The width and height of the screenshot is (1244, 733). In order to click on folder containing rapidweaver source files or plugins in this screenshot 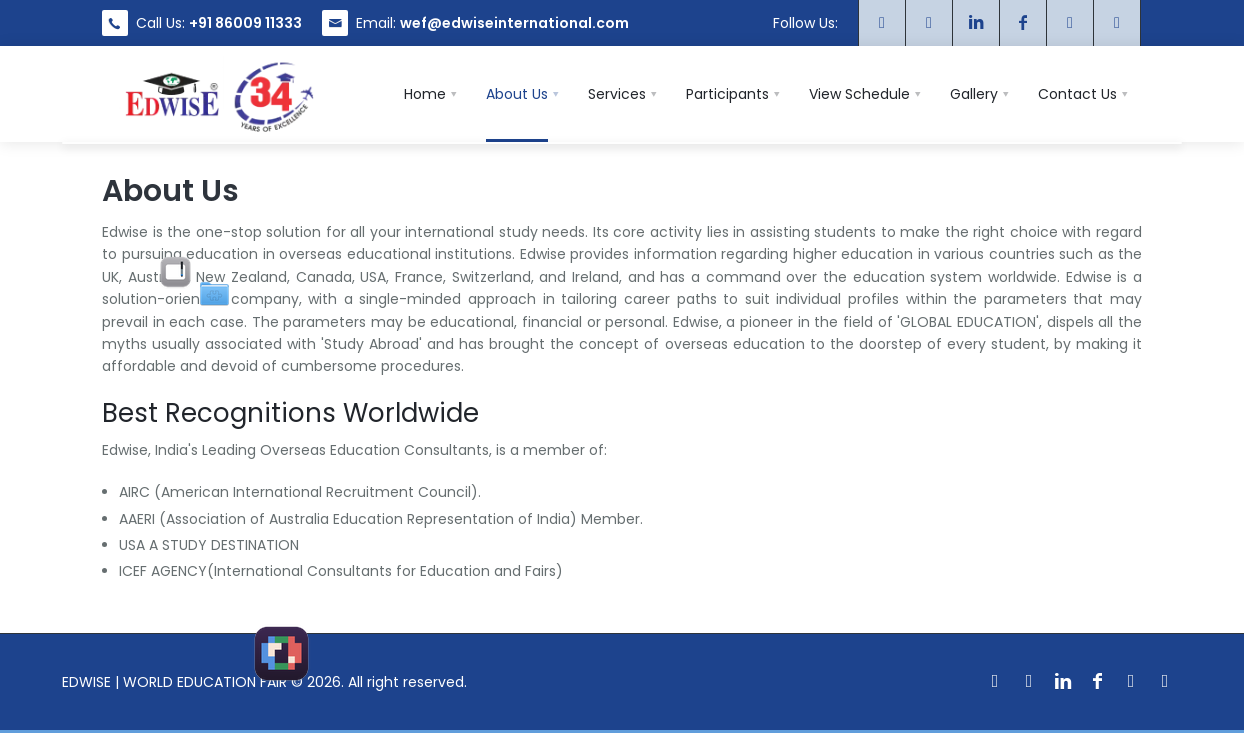, I will do `click(214, 293)`.